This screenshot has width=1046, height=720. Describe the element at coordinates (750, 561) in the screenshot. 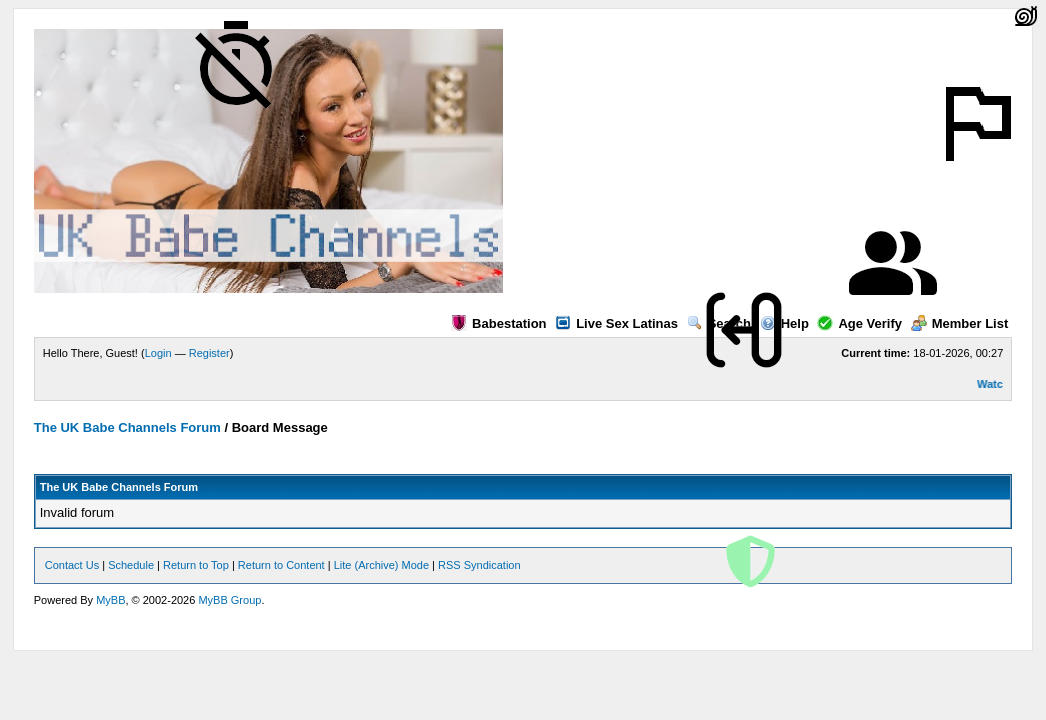

I see `access security or privacy settings` at that location.